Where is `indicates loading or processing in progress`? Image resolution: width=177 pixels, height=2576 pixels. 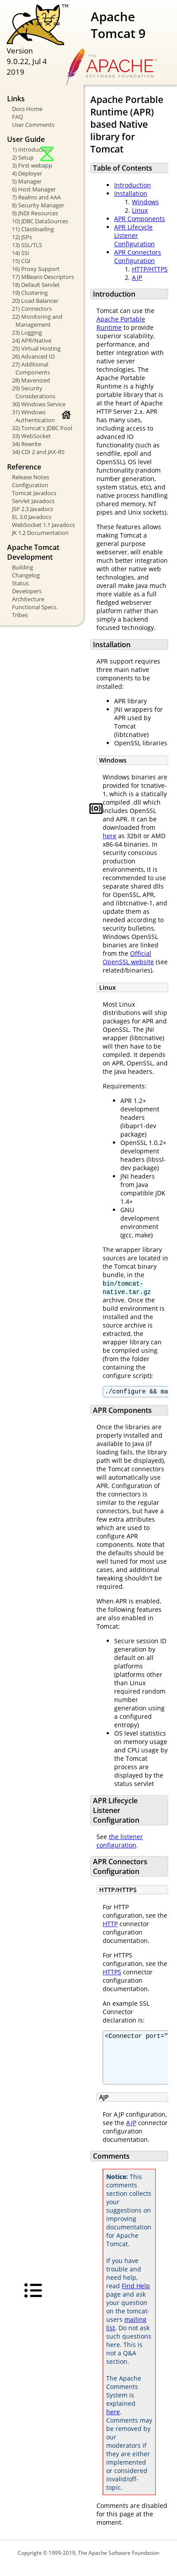
indicates loading or processing in progress is located at coordinates (47, 154).